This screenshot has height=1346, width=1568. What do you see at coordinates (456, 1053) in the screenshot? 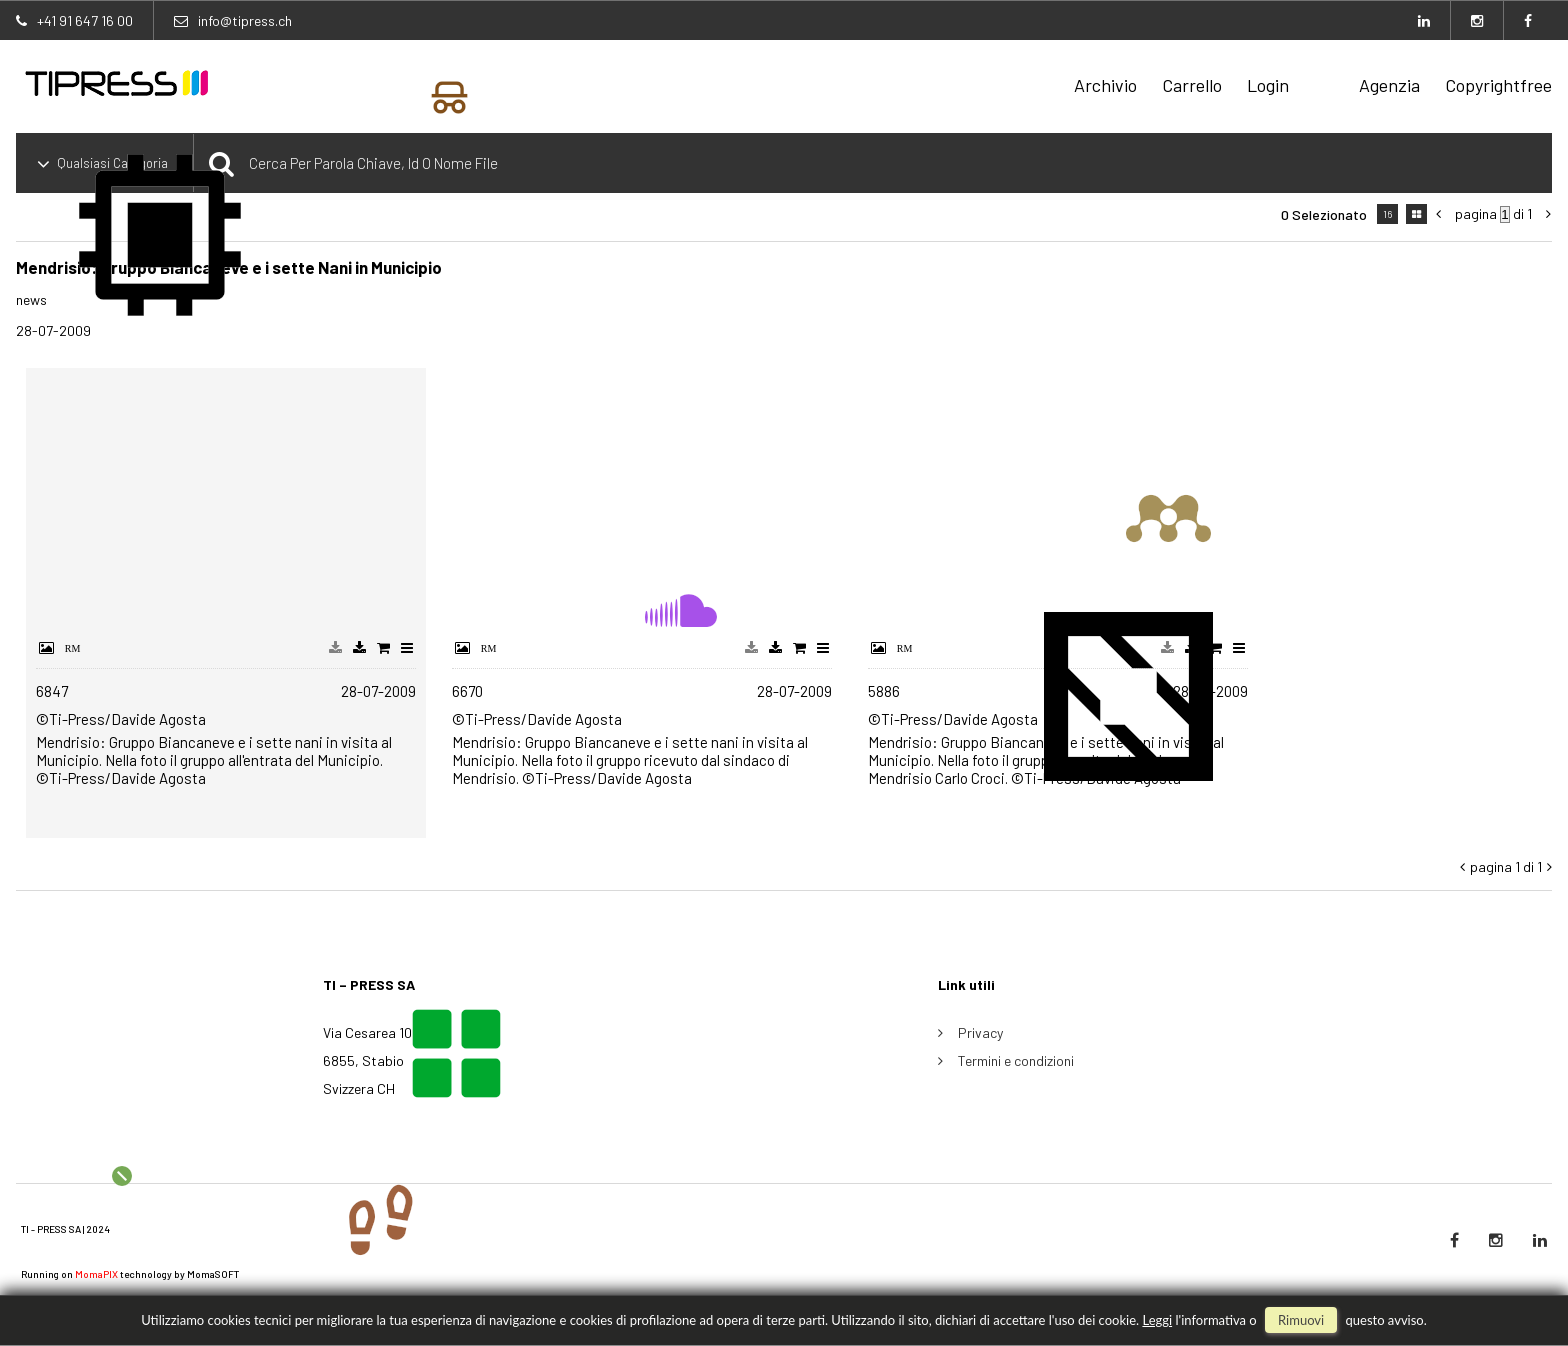
I see `access app grid or menu` at bounding box center [456, 1053].